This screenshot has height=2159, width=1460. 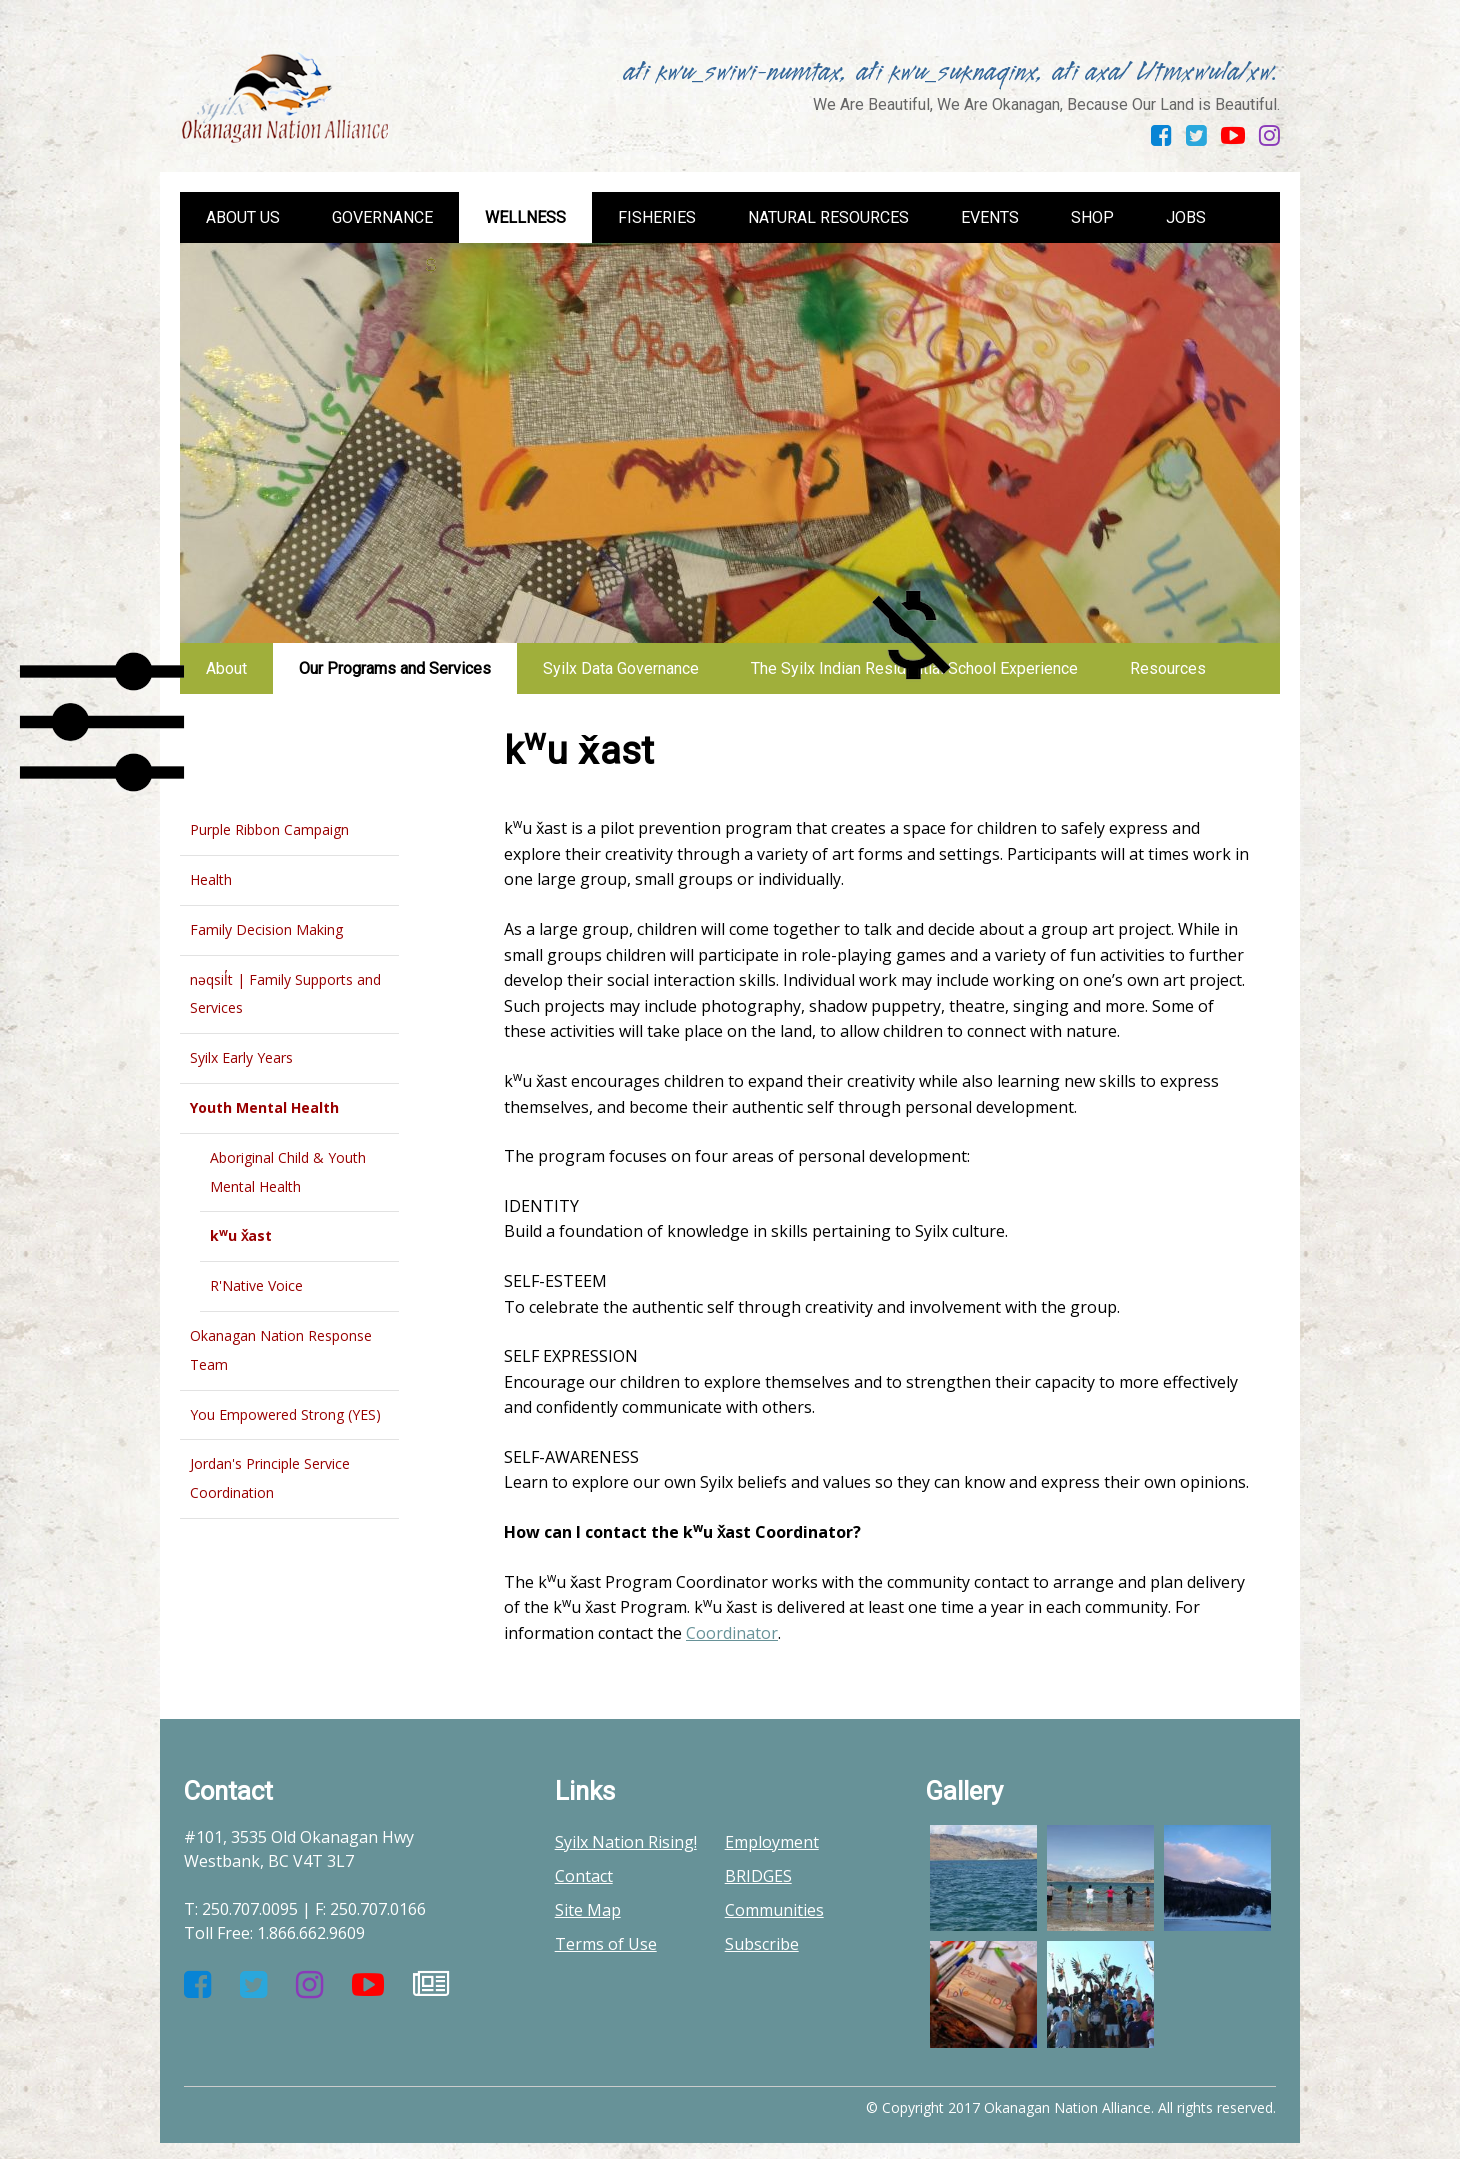 What do you see at coordinates (431, 265) in the screenshot?
I see `view pricing or payment options` at bounding box center [431, 265].